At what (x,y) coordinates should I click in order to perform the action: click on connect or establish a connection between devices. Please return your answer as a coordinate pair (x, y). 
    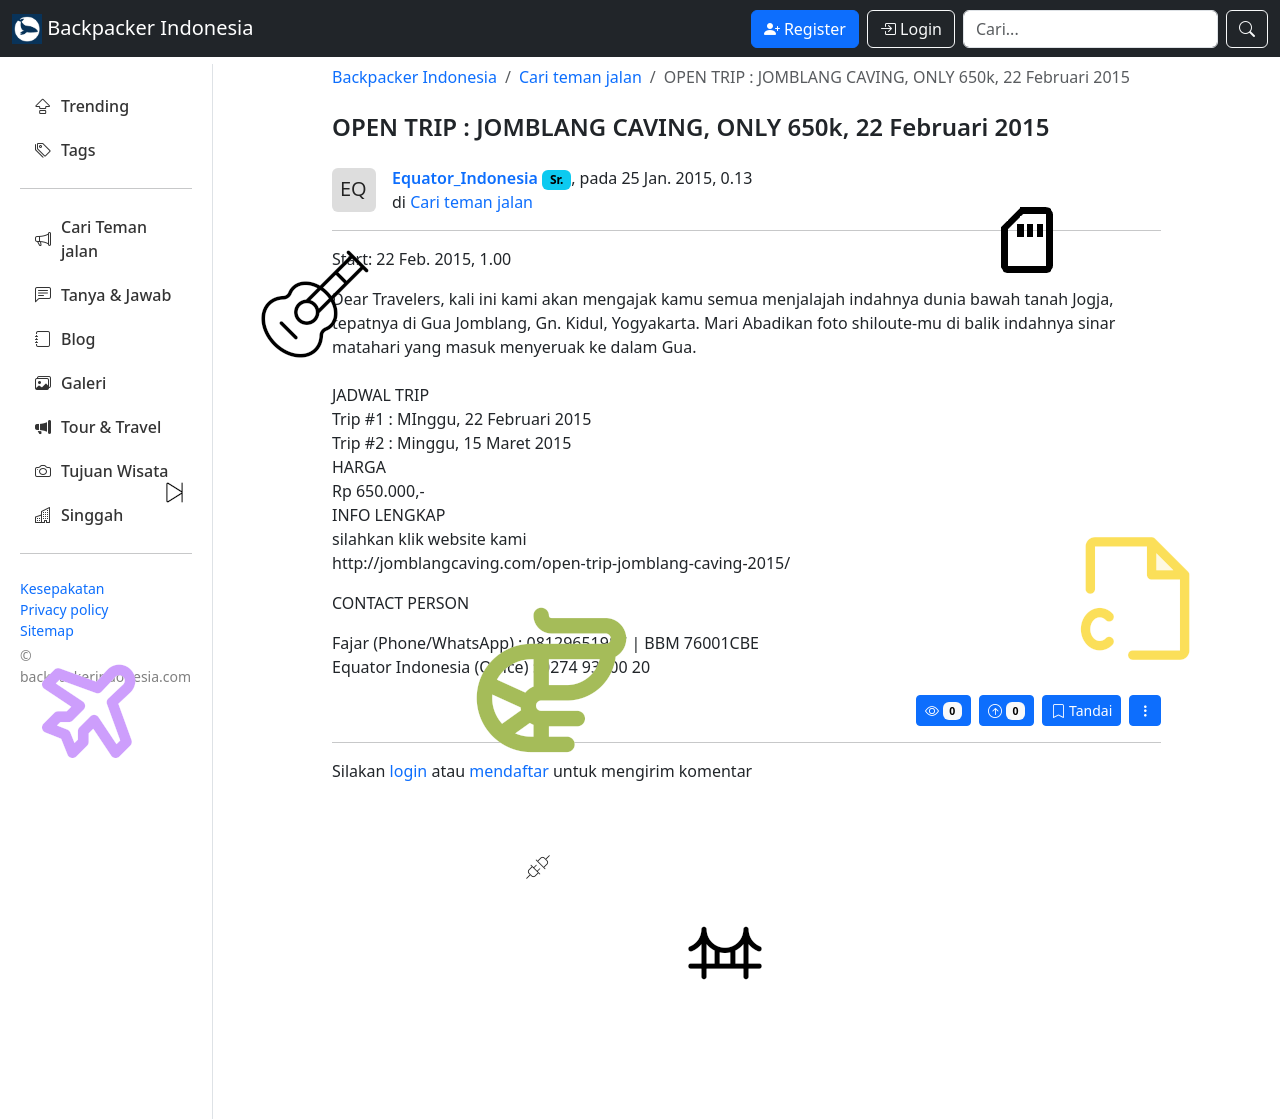
    Looking at the image, I should click on (538, 867).